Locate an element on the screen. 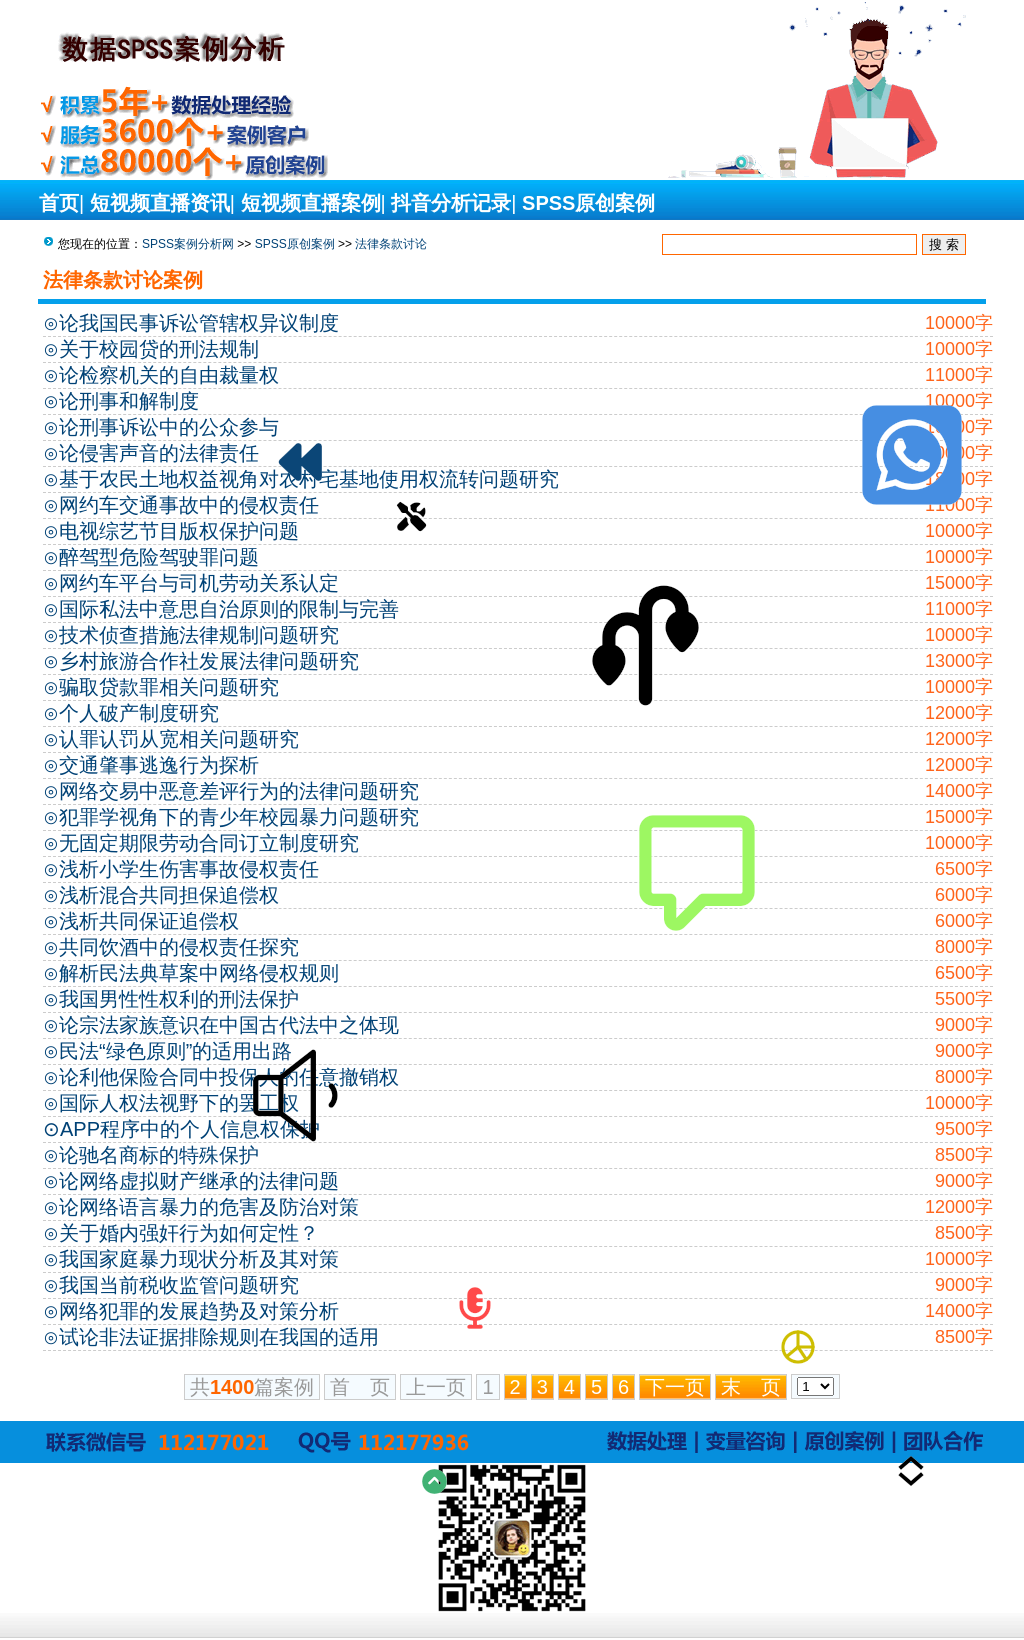 This screenshot has width=1024, height=1640. indicates a plant needs watering is located at coordinates (645, 645).